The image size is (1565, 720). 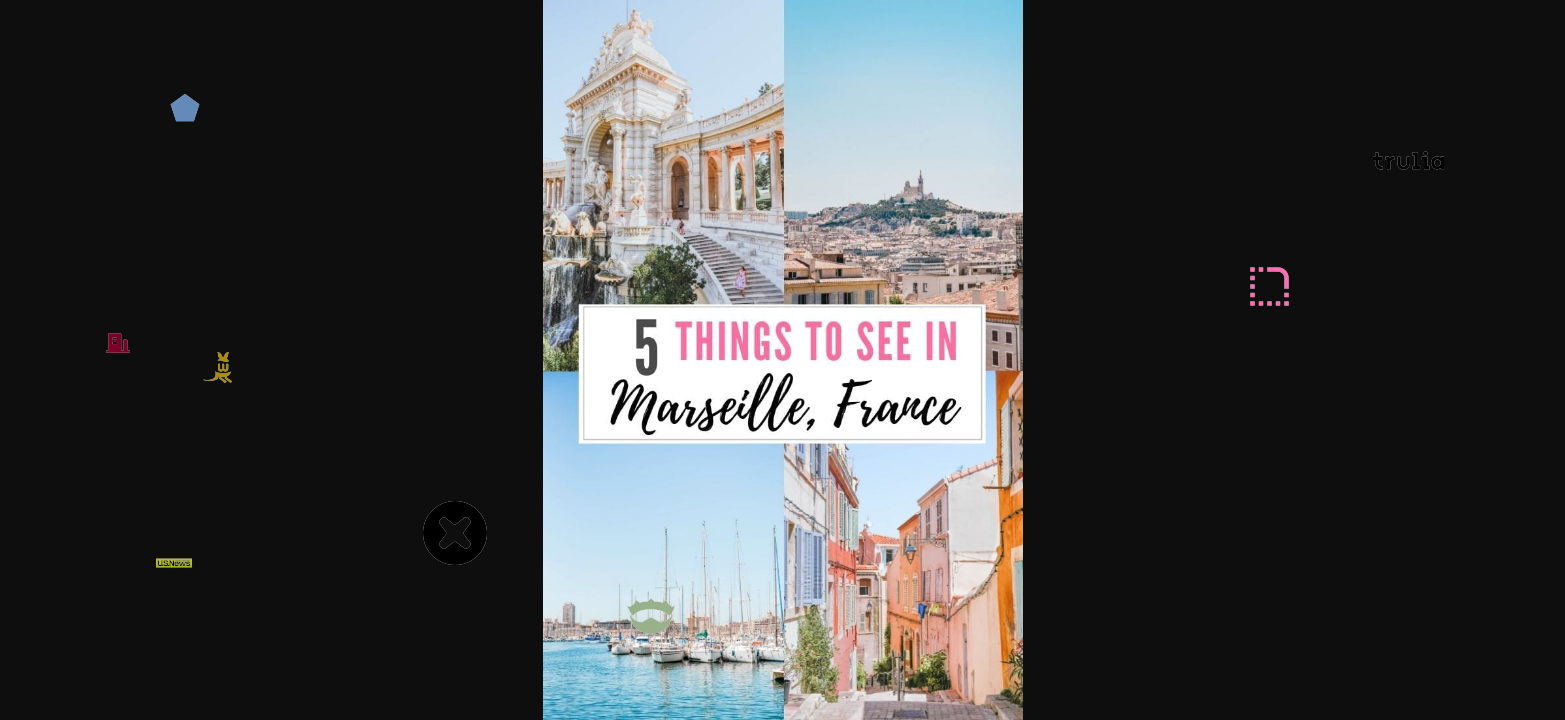 What do you see at coordinates (174, 563) in the screenshot?
I see `visit U.S. News & World Report website` at bounding box center [174, 563].